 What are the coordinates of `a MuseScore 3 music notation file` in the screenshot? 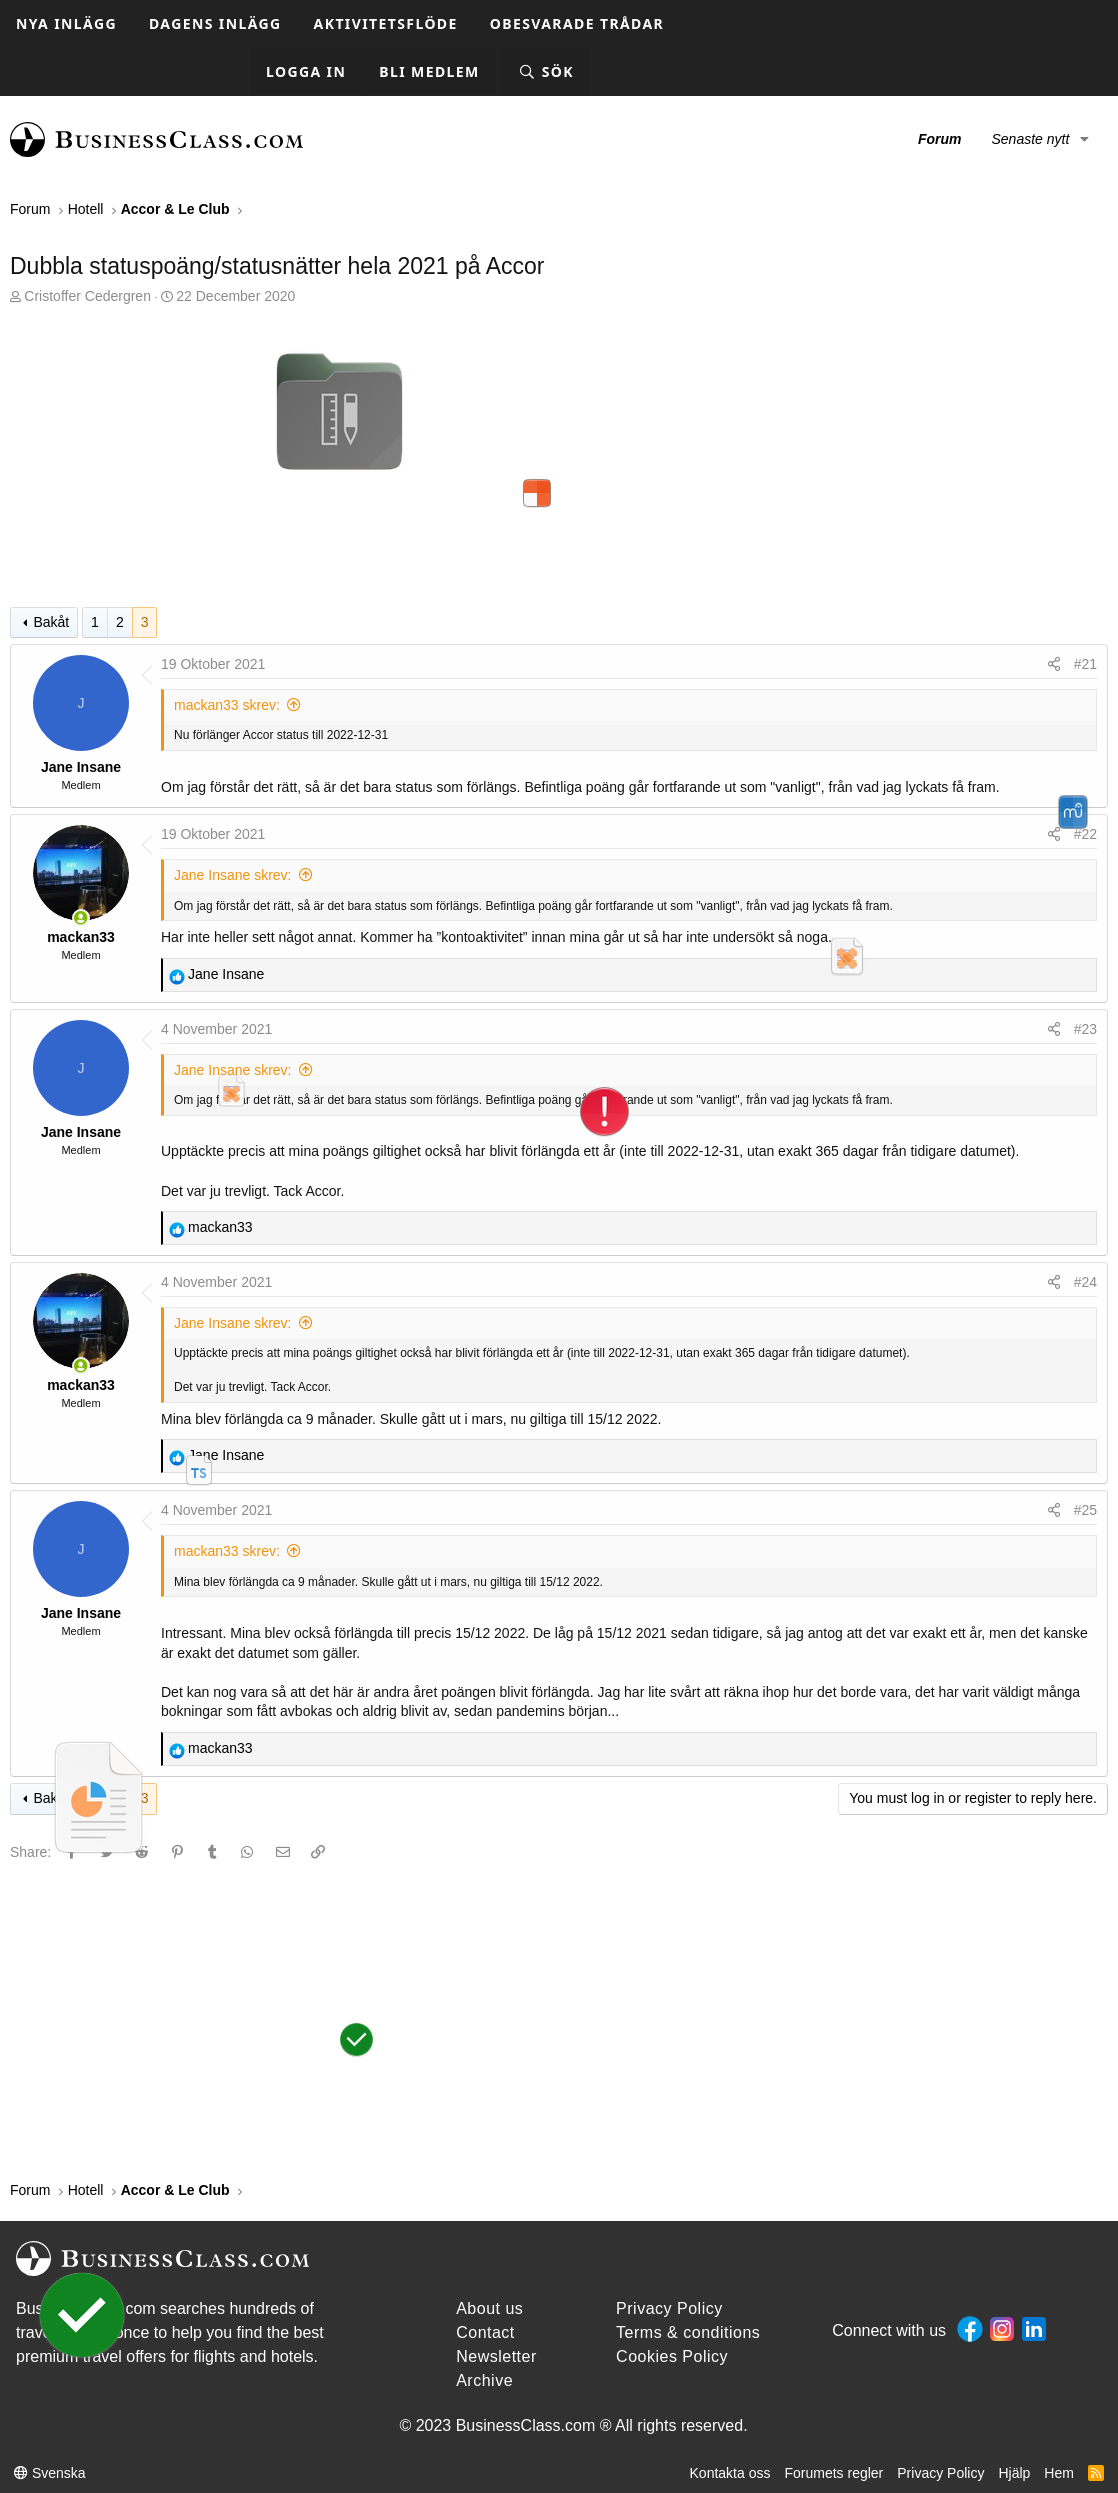 It's located at (1073, 812).